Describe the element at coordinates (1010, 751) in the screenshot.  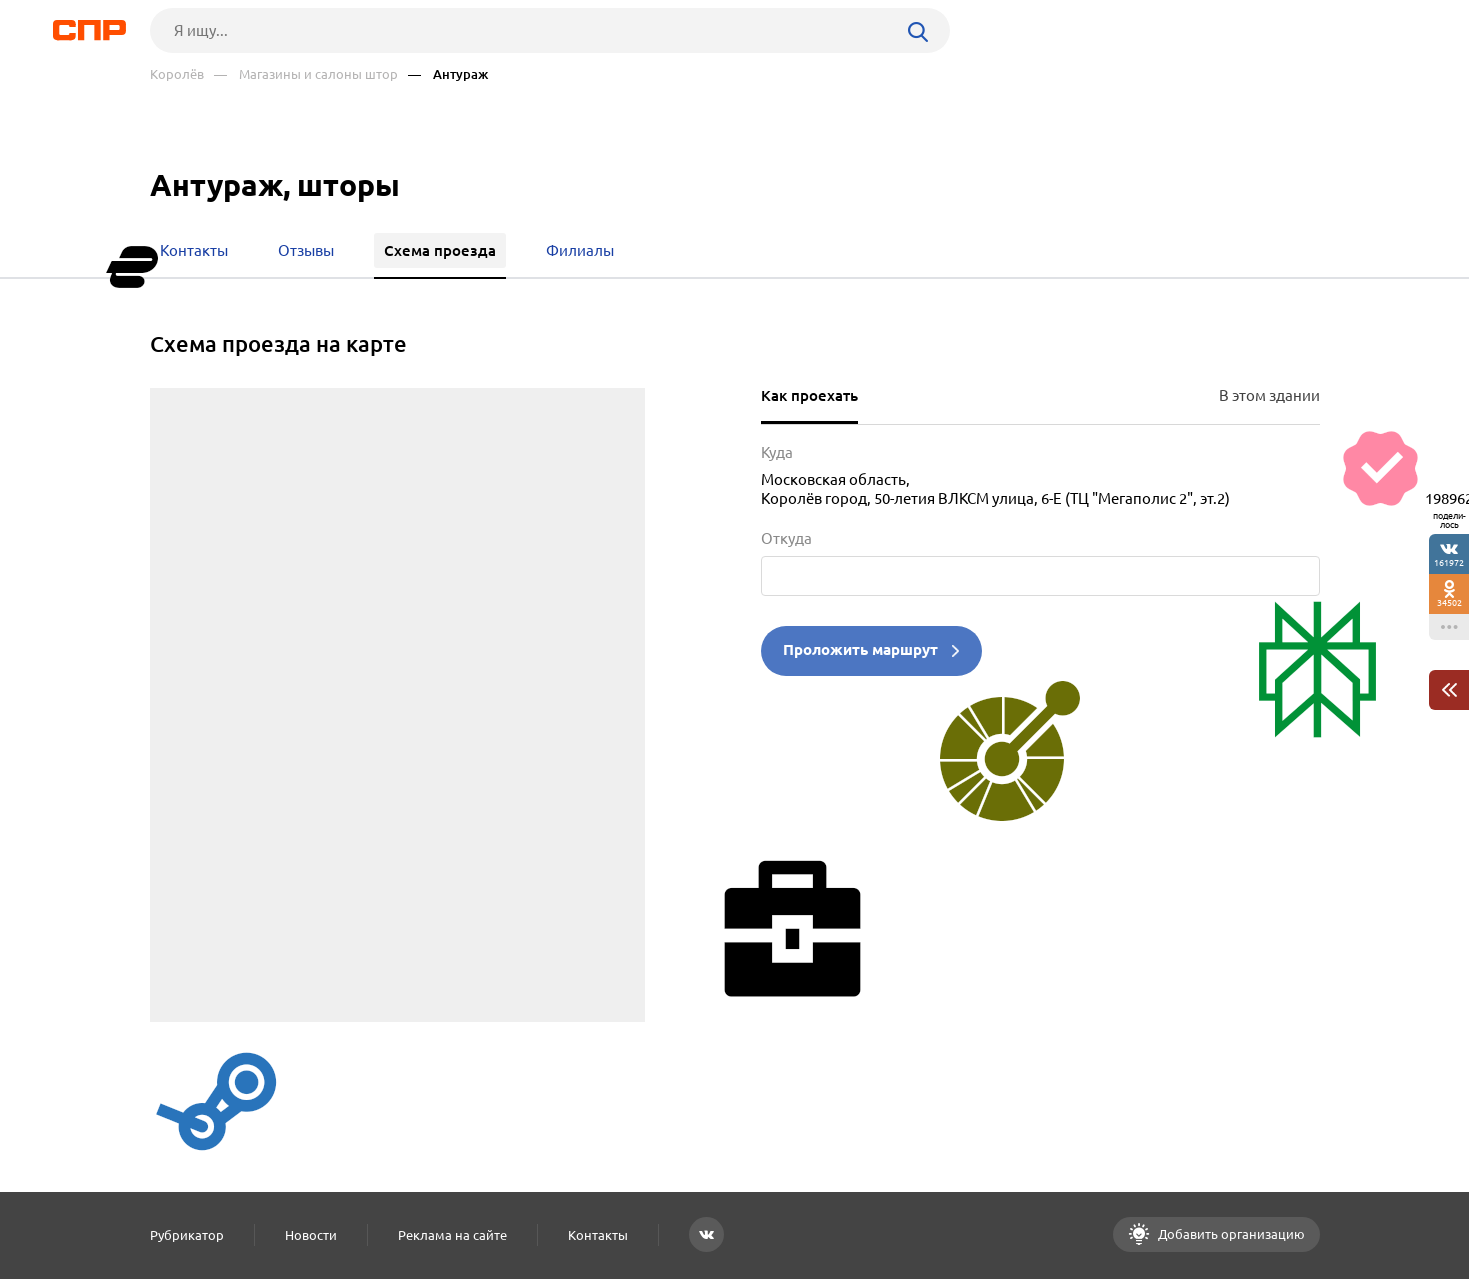
I see `openapi initiative logo` at that location.